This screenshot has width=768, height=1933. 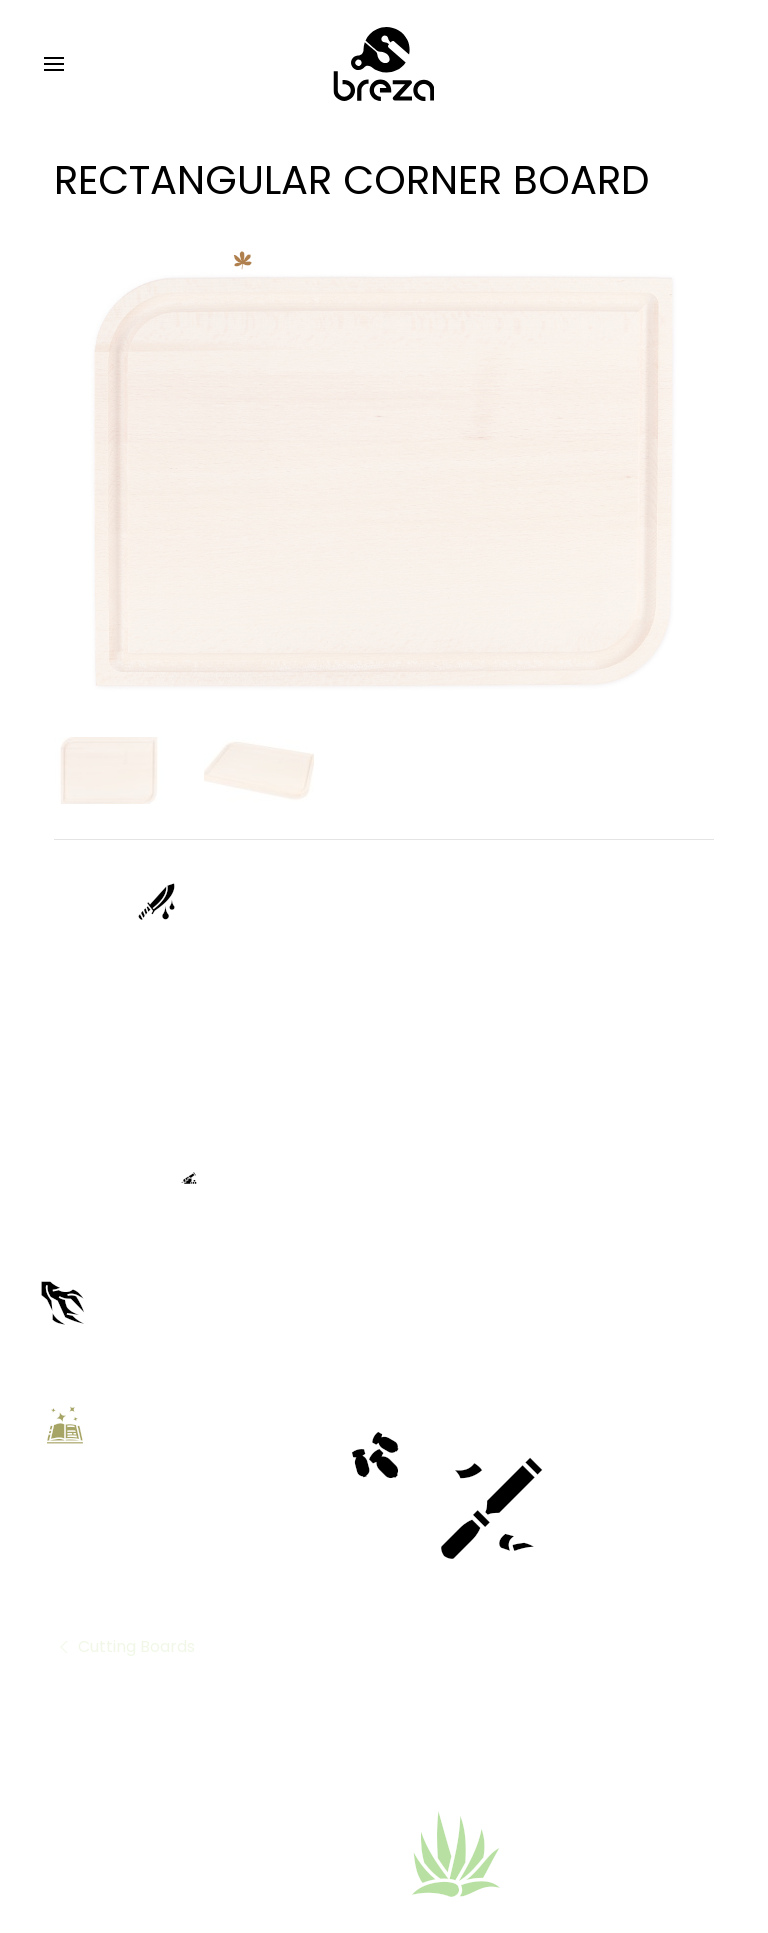 I want to click on access sculpting or carving tools, so click(x=492, y=1507).